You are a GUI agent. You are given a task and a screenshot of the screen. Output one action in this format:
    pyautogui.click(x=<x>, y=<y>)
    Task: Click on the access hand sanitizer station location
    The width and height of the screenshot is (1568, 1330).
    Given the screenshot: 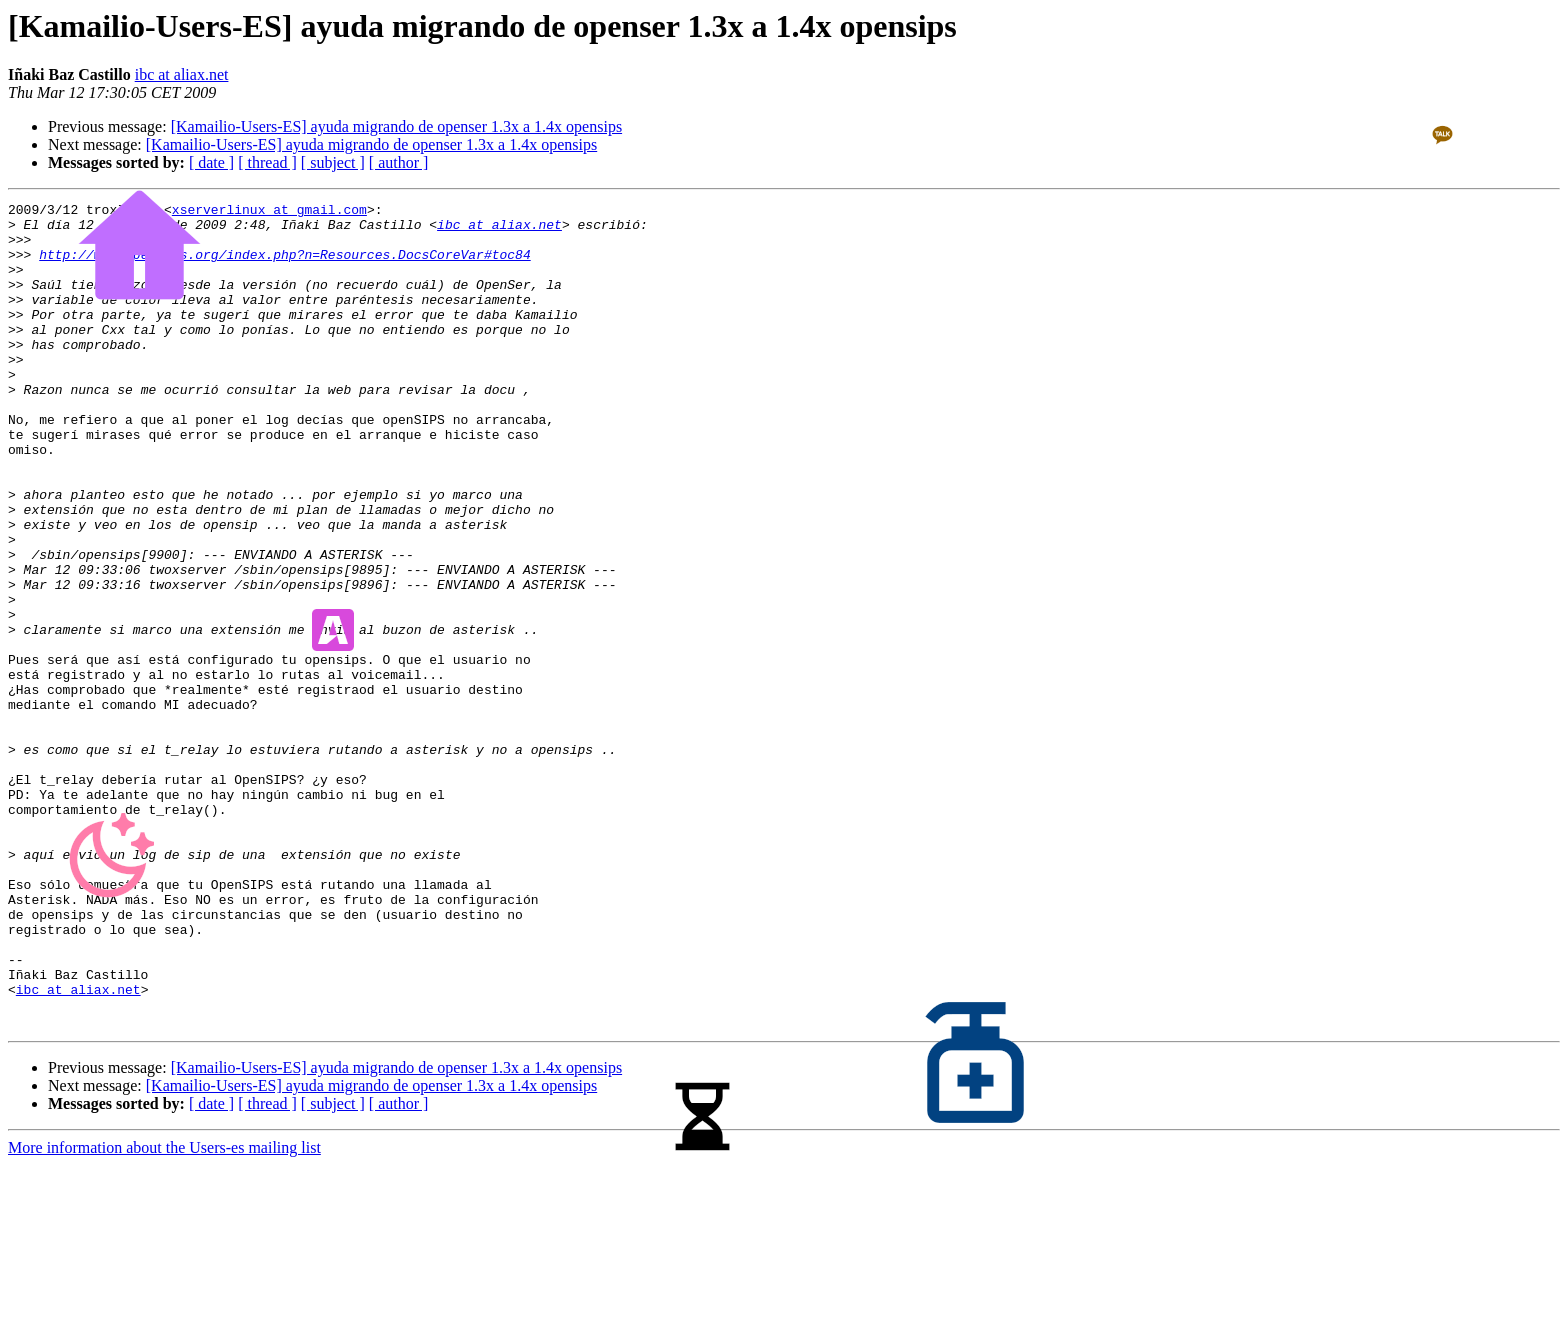 What is the action you would take?
    pyautogui.click(x=975, y=1062)
    